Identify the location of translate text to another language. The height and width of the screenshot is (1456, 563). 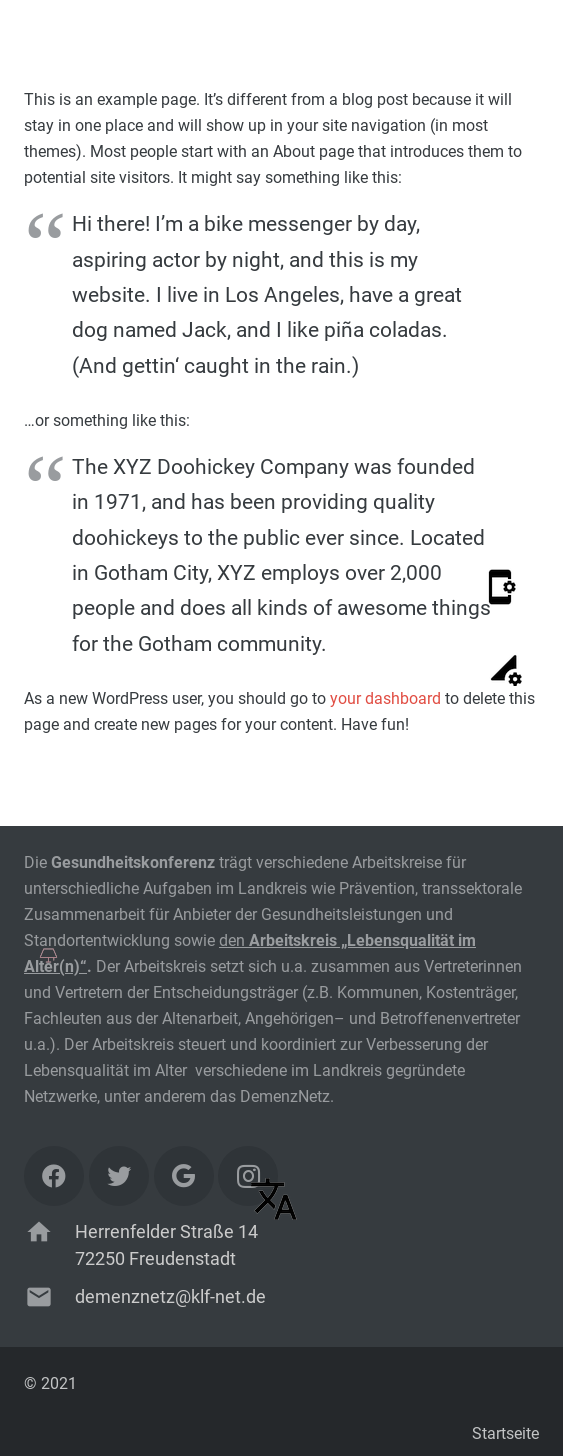
(274, 1199).